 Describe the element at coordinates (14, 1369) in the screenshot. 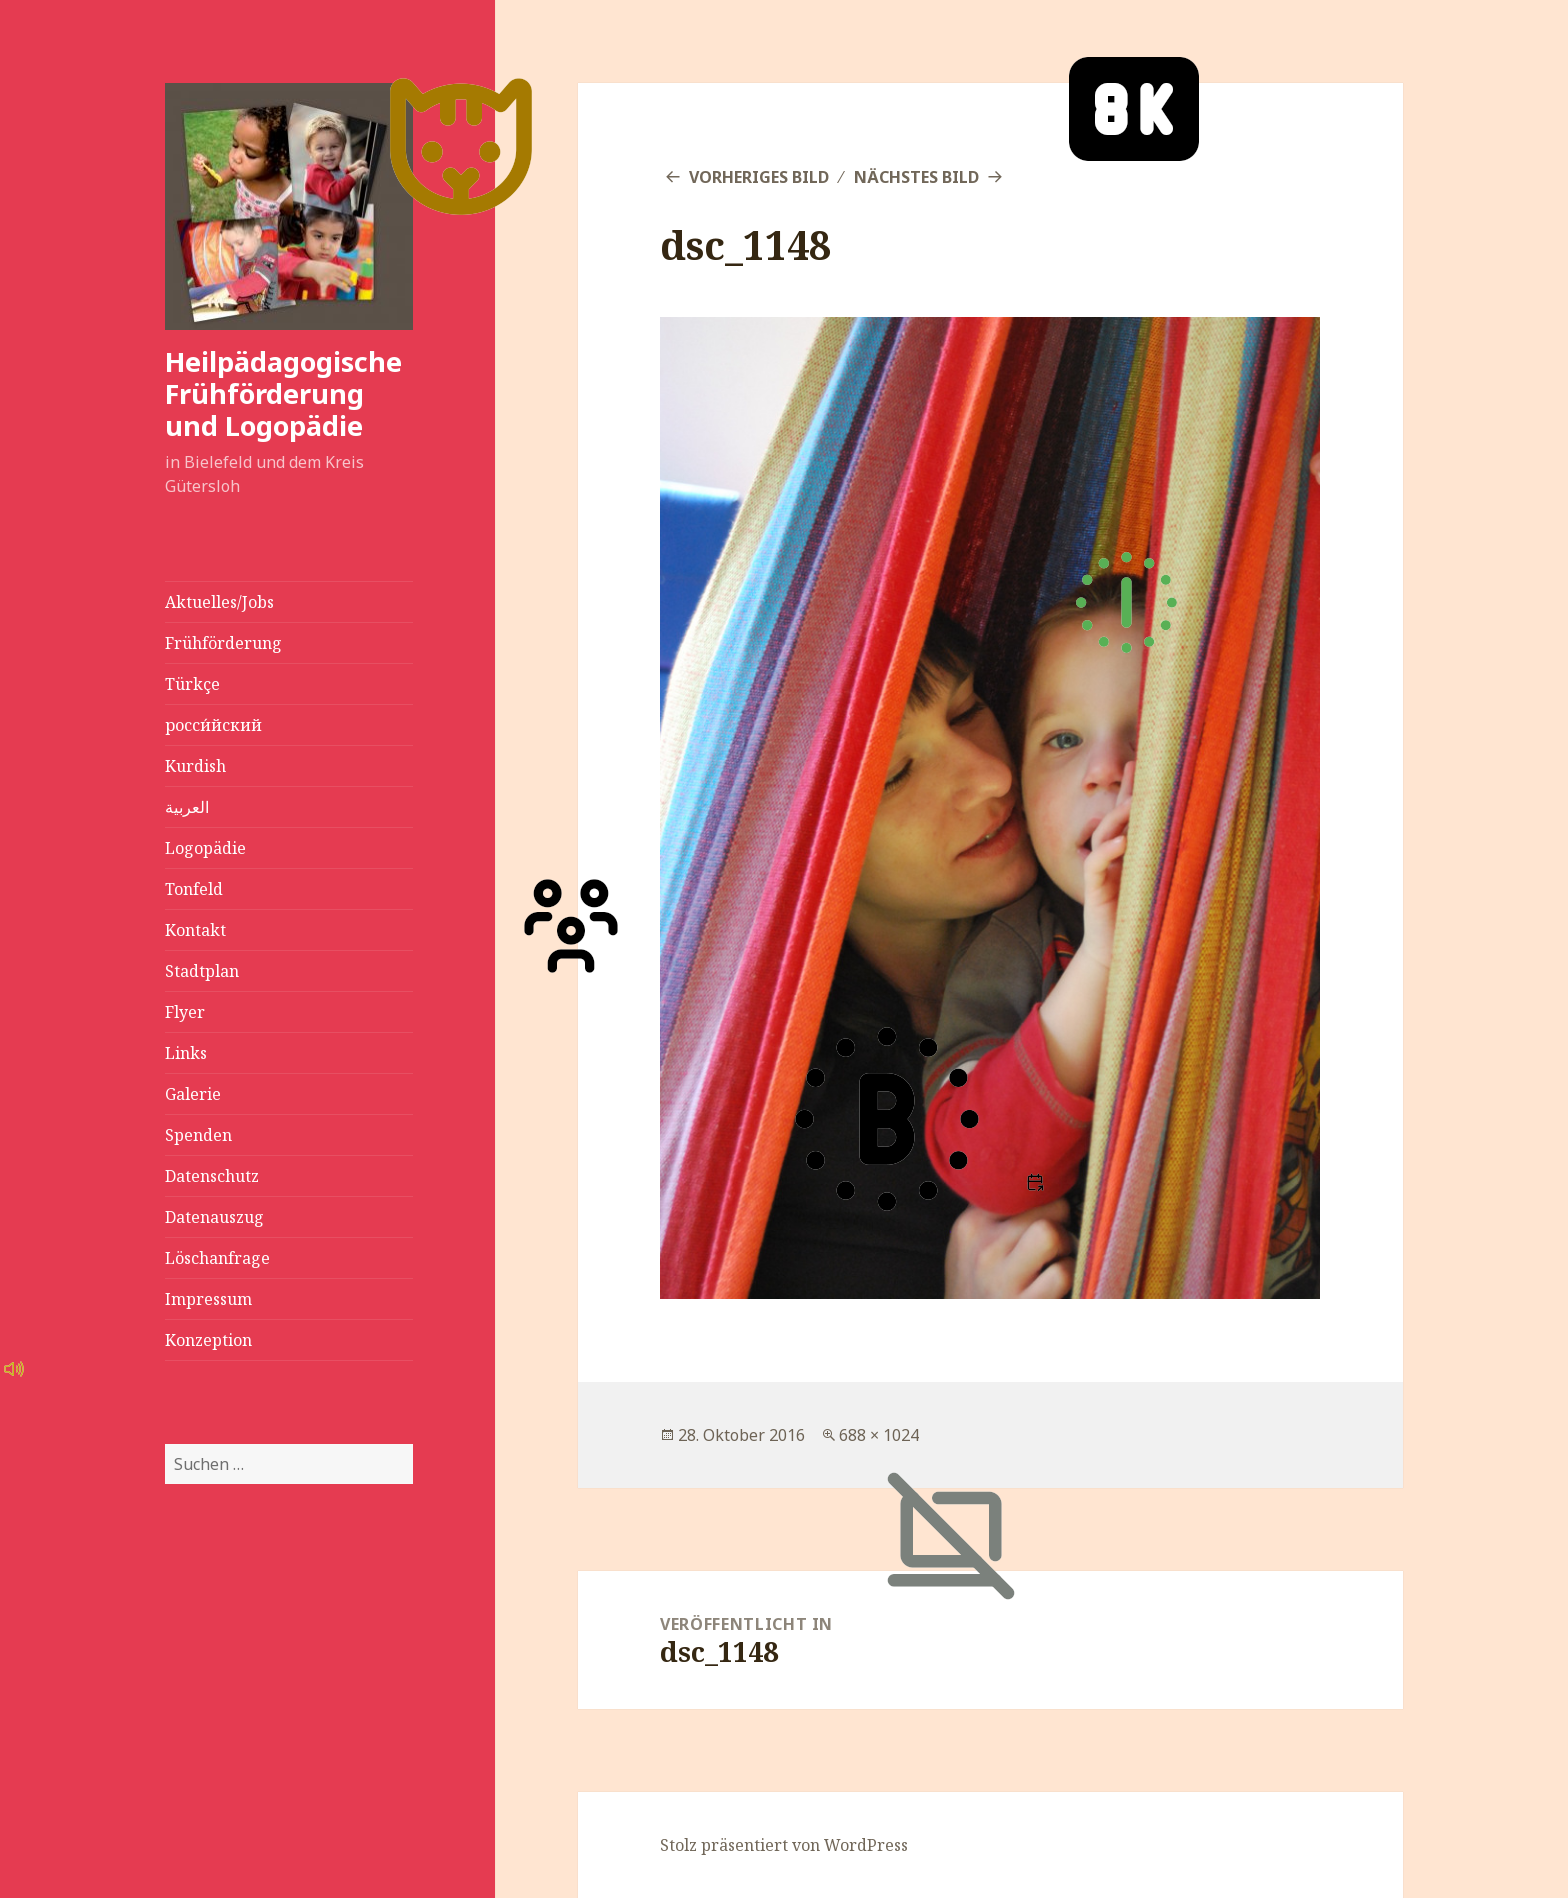

I see `adjust or increase audio volume` at that location.